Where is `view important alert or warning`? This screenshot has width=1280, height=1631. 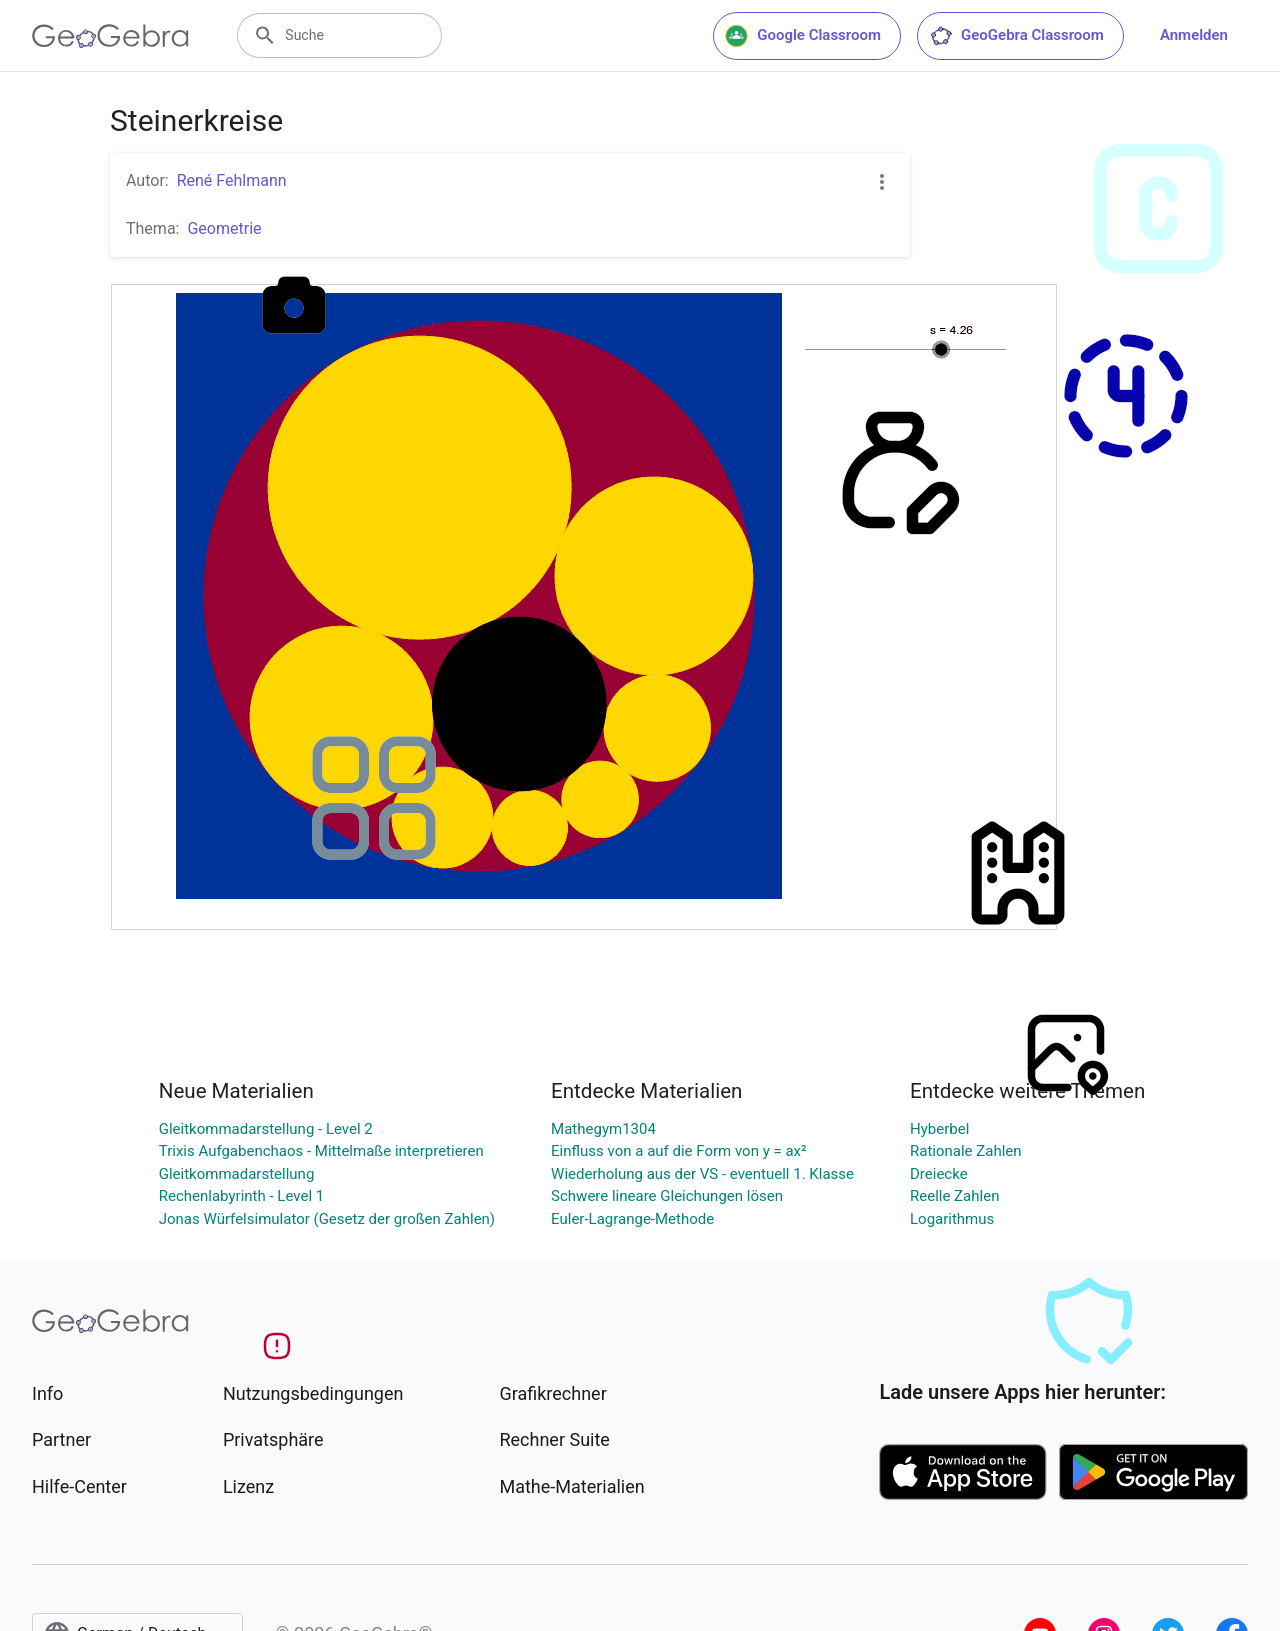
view important alert or warning is located at coordinates (277, 1346).